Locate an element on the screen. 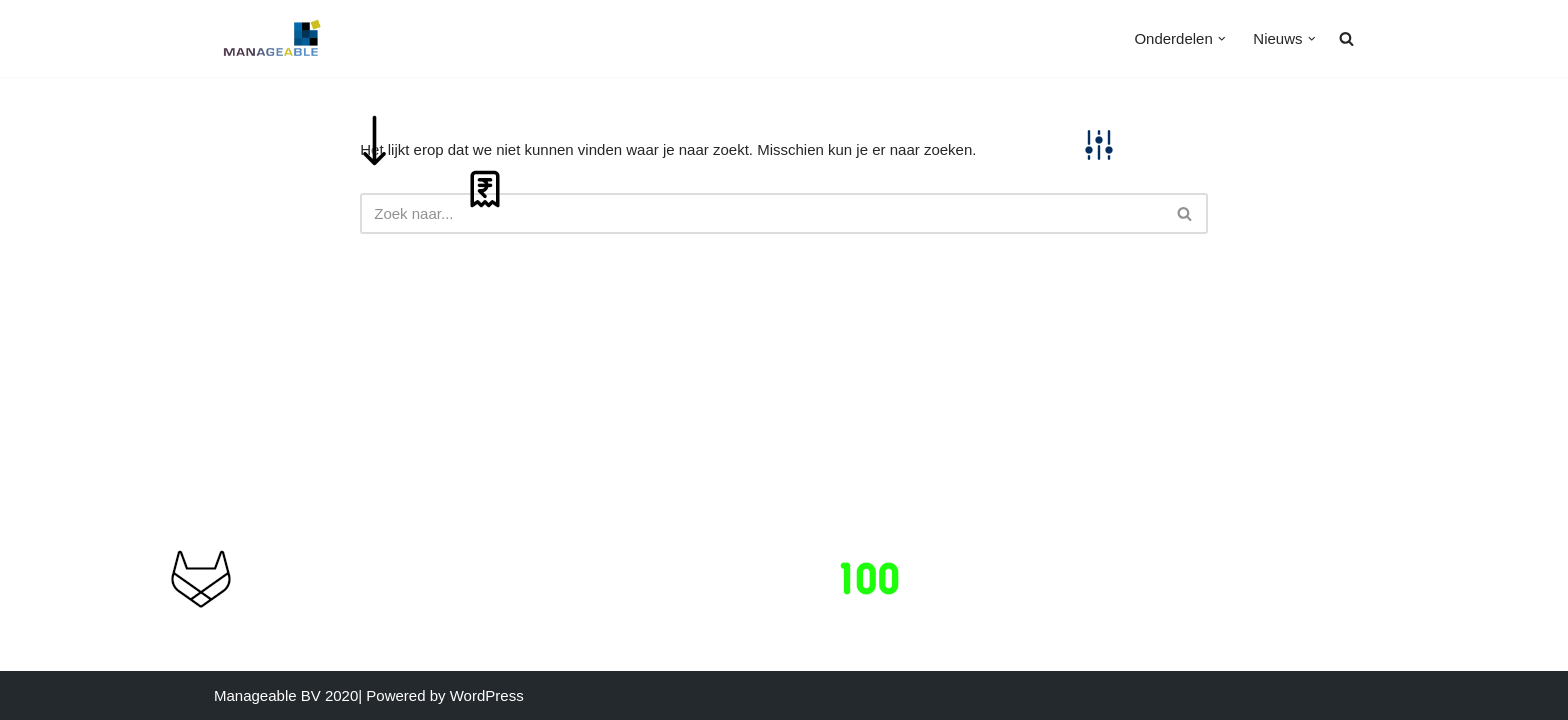 The image size is (1568, 720). view receipt or transaction in rupees is located at coordinates (485, 189).